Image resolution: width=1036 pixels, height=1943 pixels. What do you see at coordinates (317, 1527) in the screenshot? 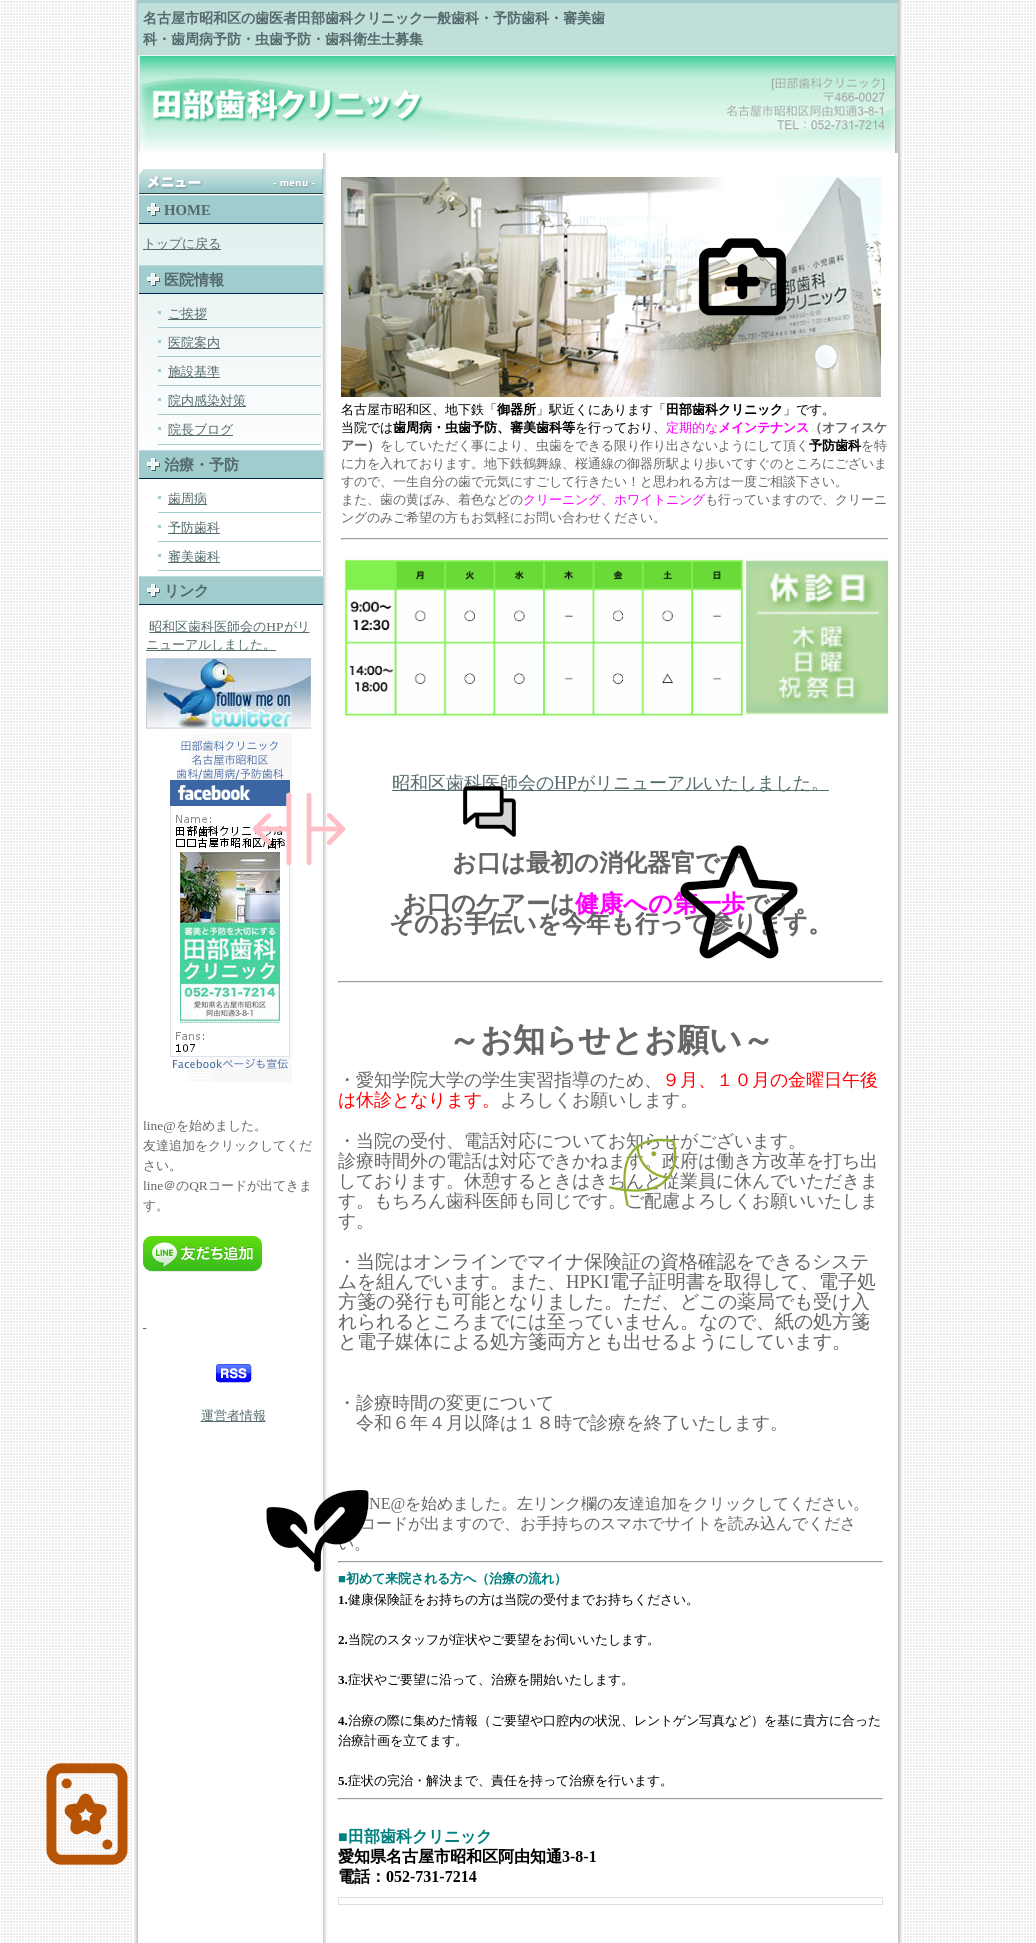
I see `access plant care or gardening features` at bounding box center [317, 1527].